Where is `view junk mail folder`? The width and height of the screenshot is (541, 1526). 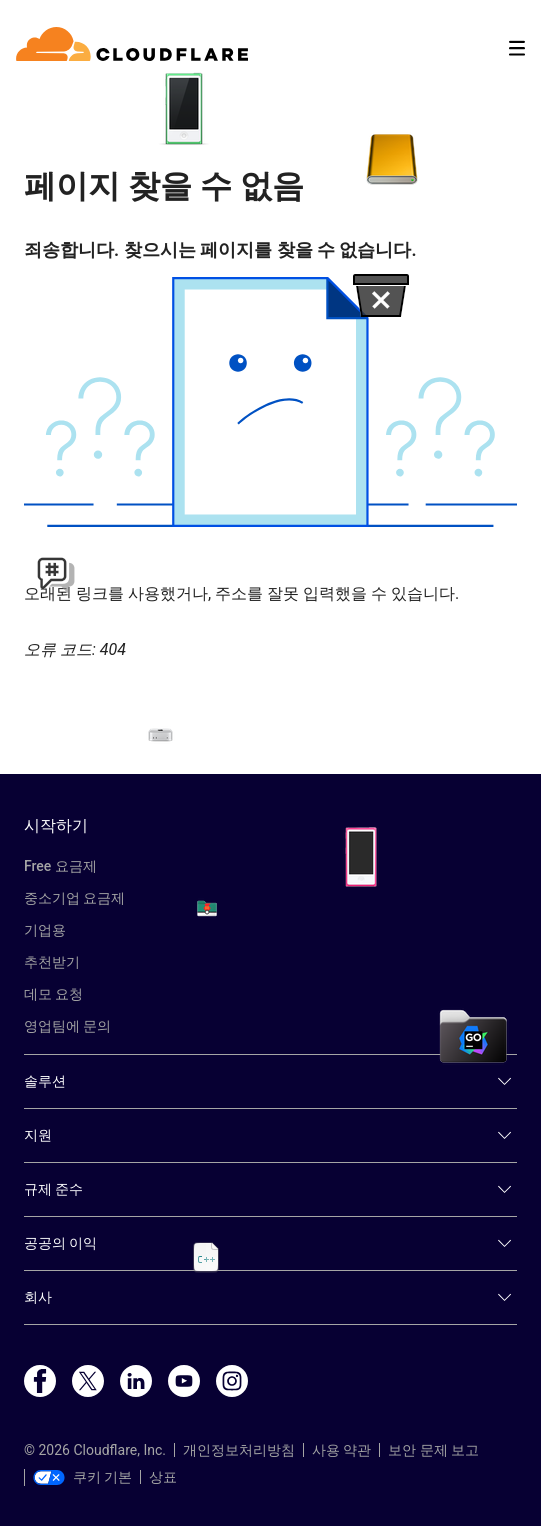 view junk mail folder is located at coordinates (381, 293).